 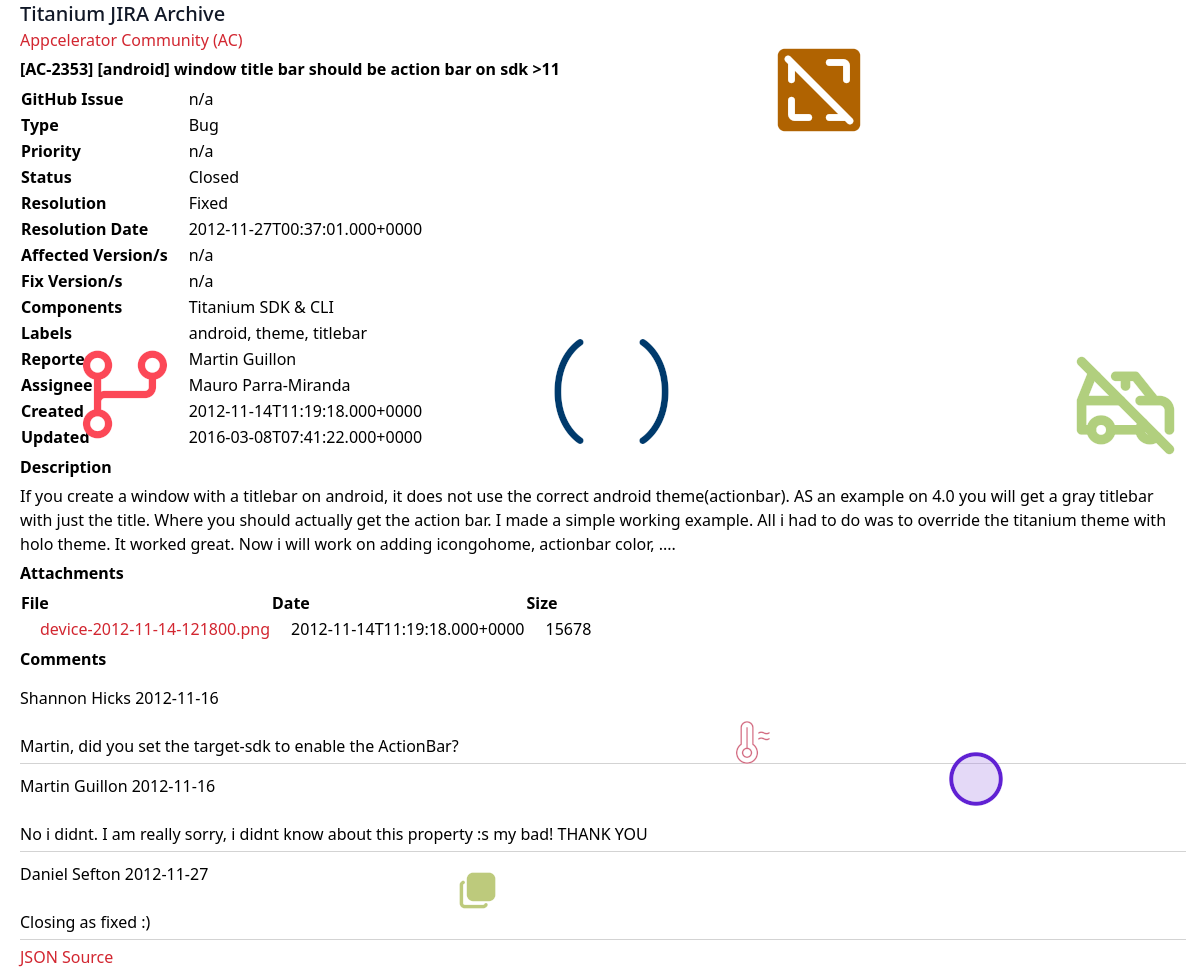 What do you see at coordinates (611, 391) in the screenshot?
I see `insert parentheses in text or code` at bounding box center [611, 391].